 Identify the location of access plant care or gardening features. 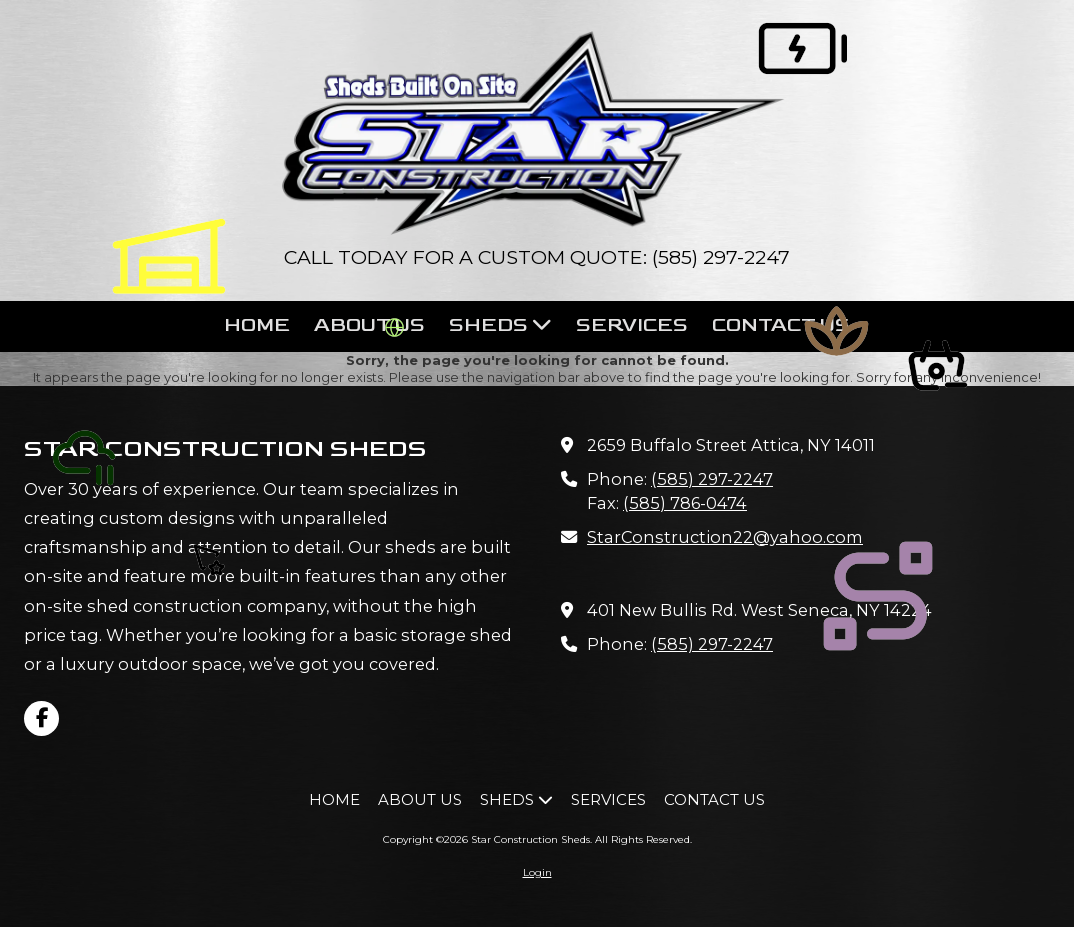
(836, 332).